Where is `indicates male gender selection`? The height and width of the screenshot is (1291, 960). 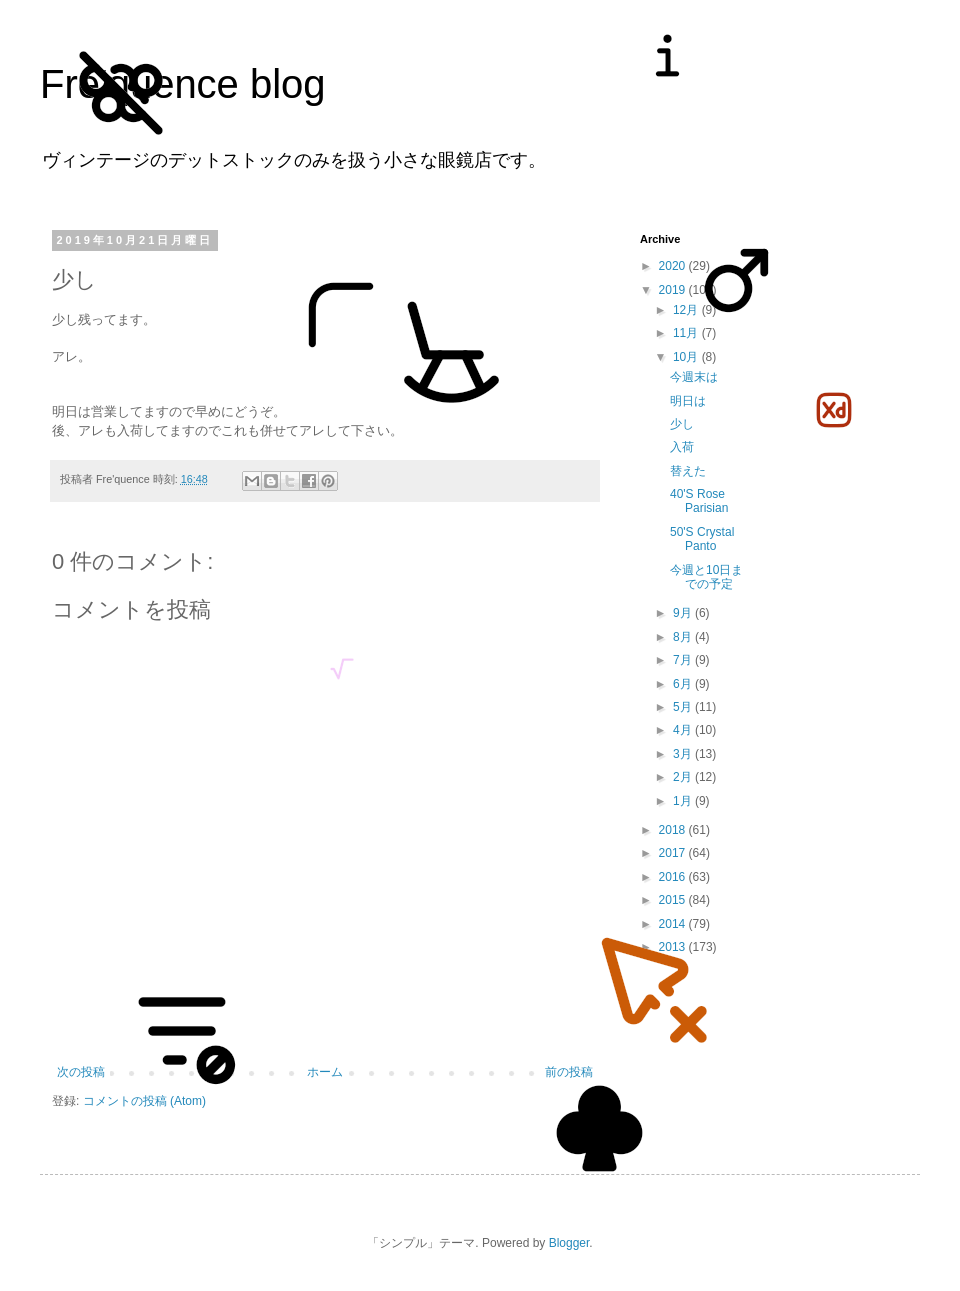 indicates male gender selection is located at coordinates (736, 280).